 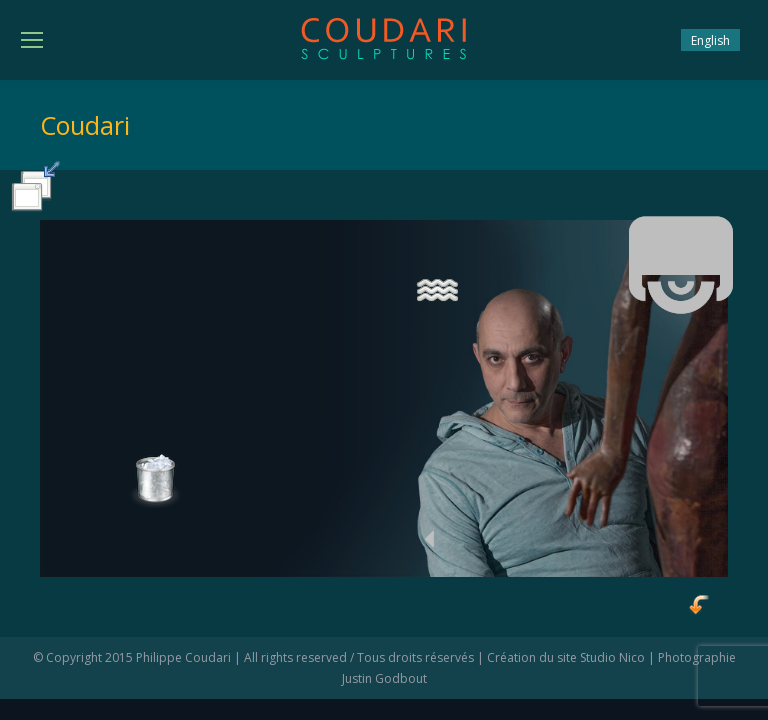 What do you see at coordinates (698, 605) in the screenshot?
I see `rotate object counterclockwise` at bounding box center [698, 605].